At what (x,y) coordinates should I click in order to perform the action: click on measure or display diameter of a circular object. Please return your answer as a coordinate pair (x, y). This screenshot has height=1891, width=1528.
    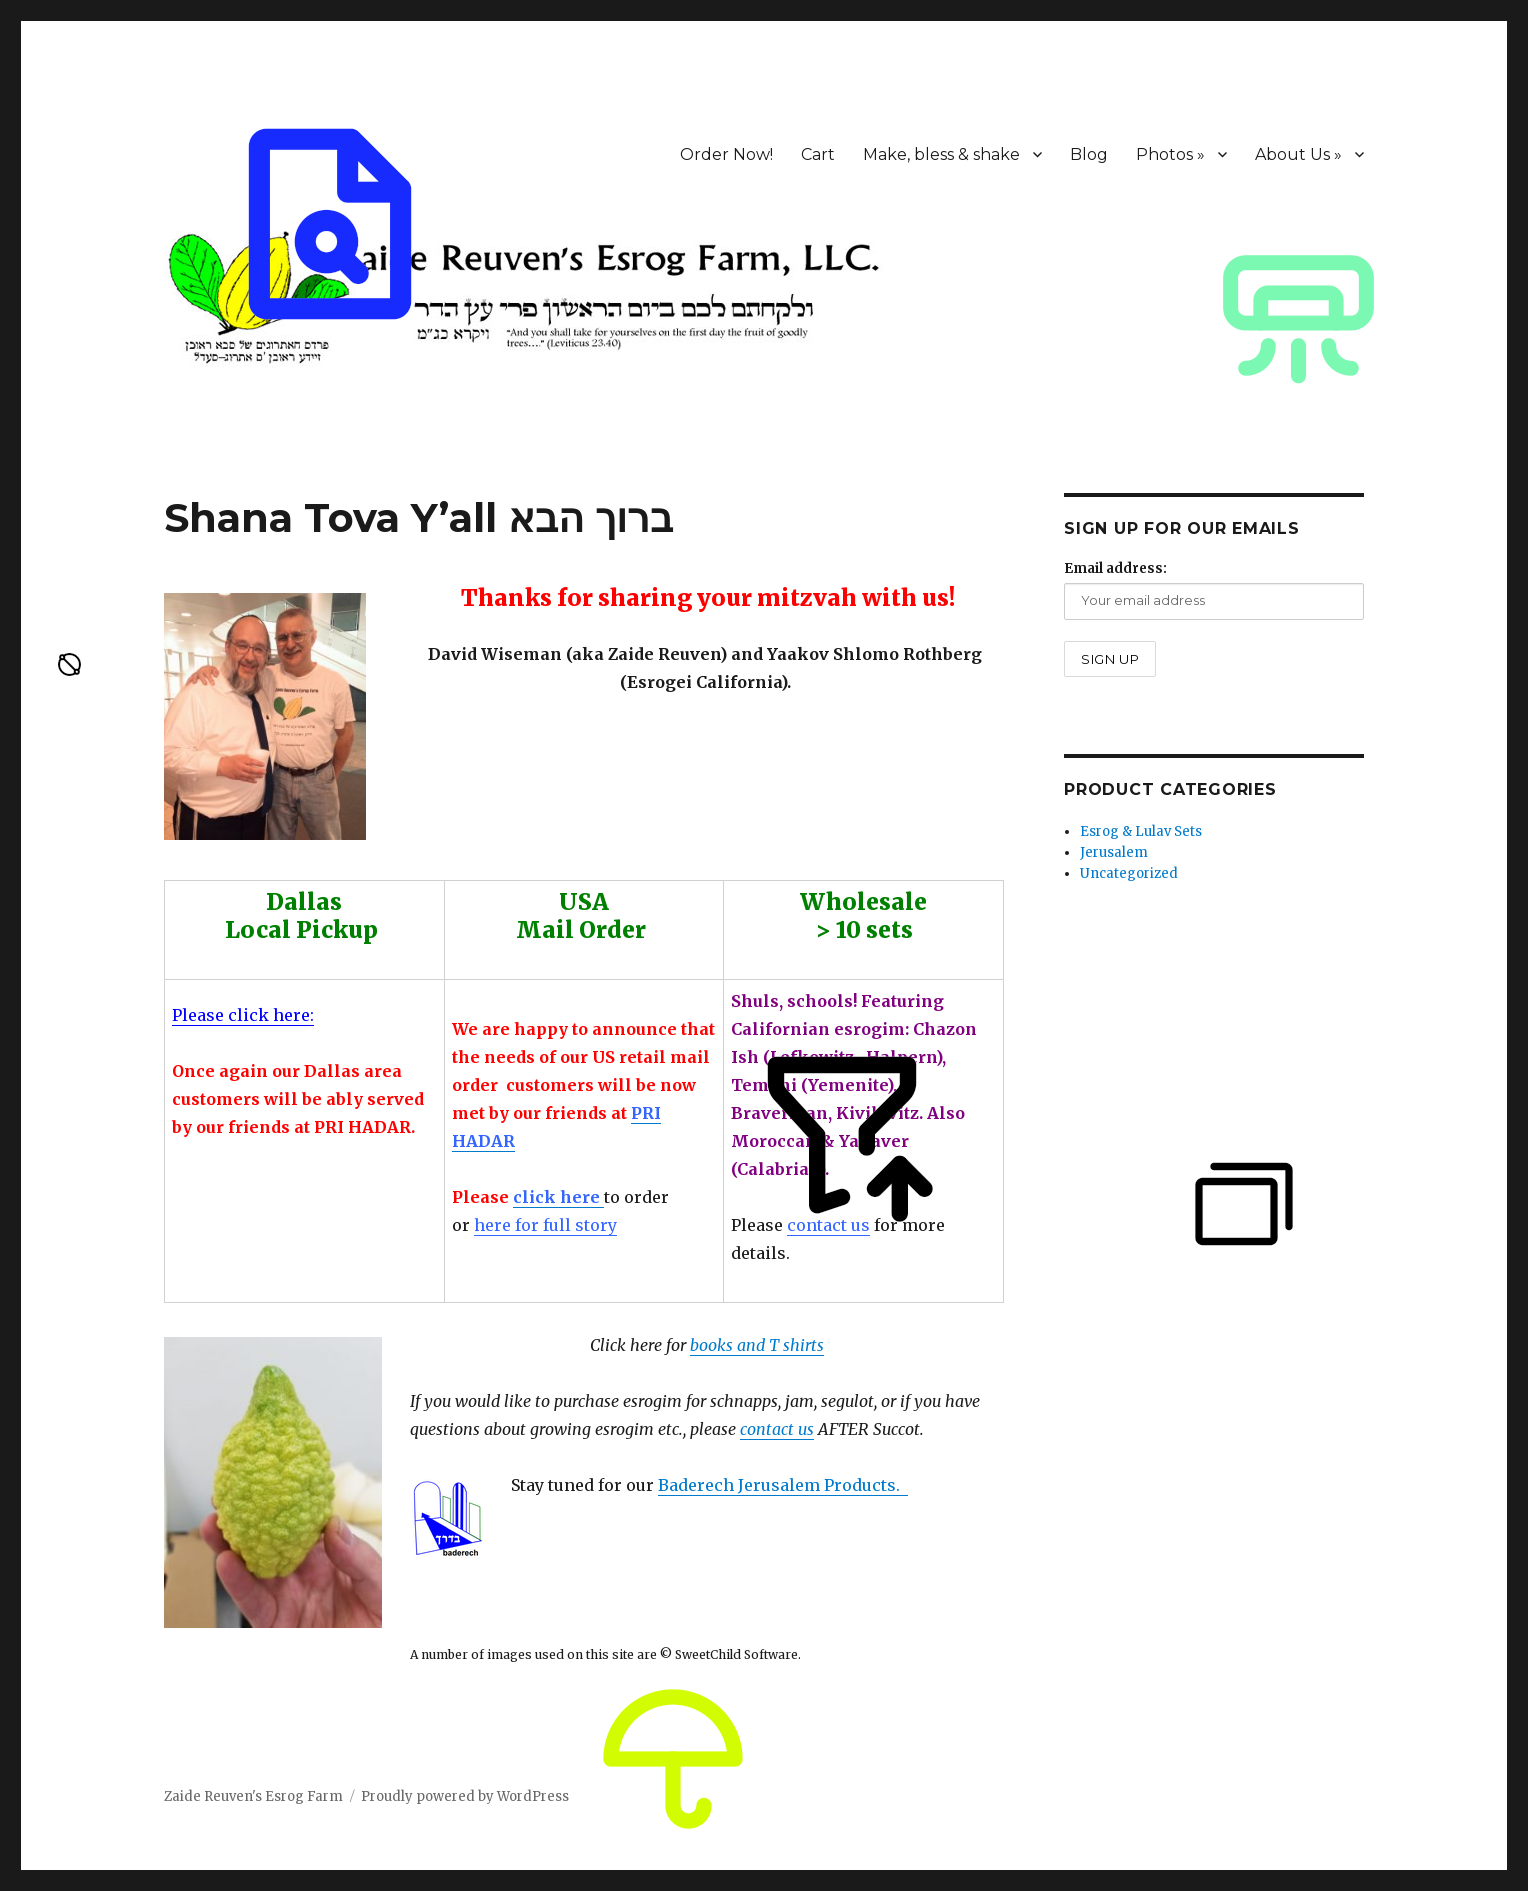
    Looking at the image, I should click on (69, 664).